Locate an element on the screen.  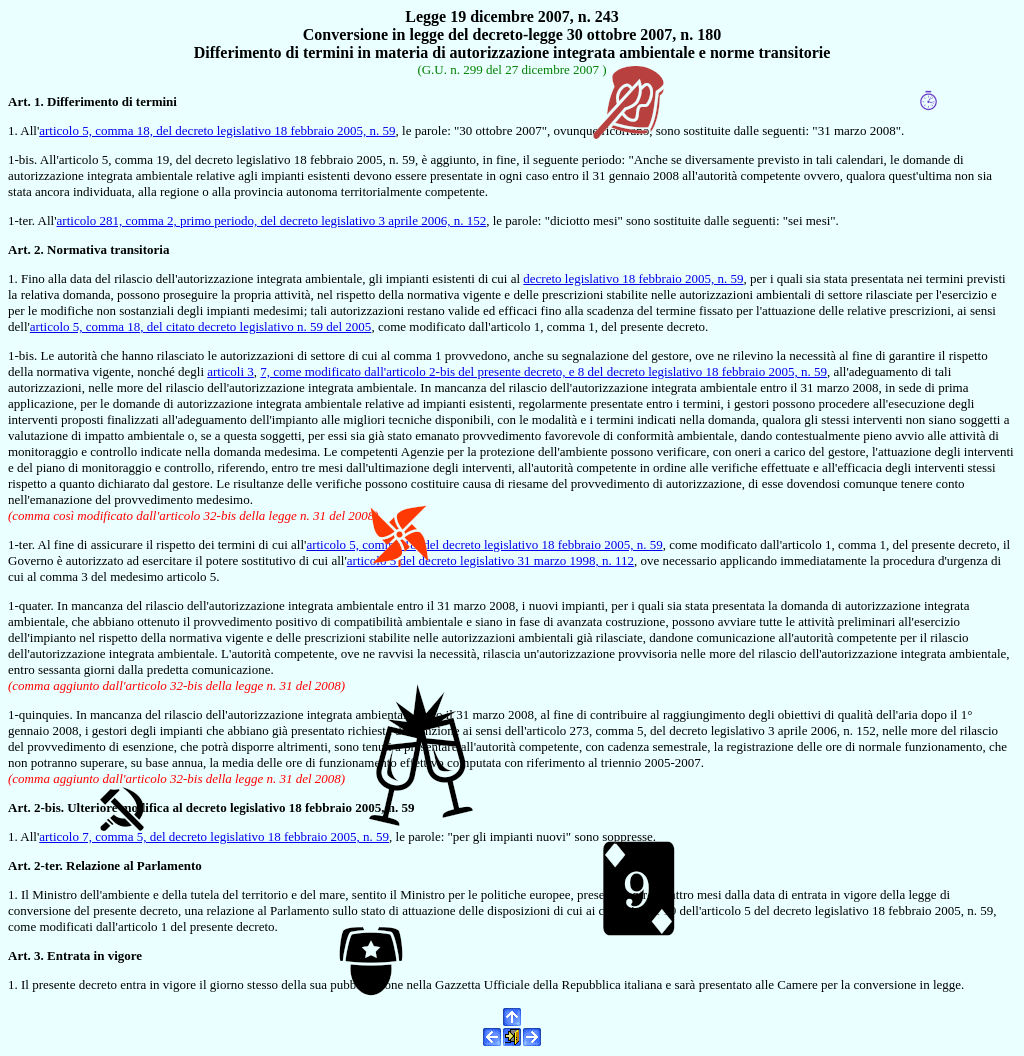
start or view a timer is located at coordinates (928, 100).